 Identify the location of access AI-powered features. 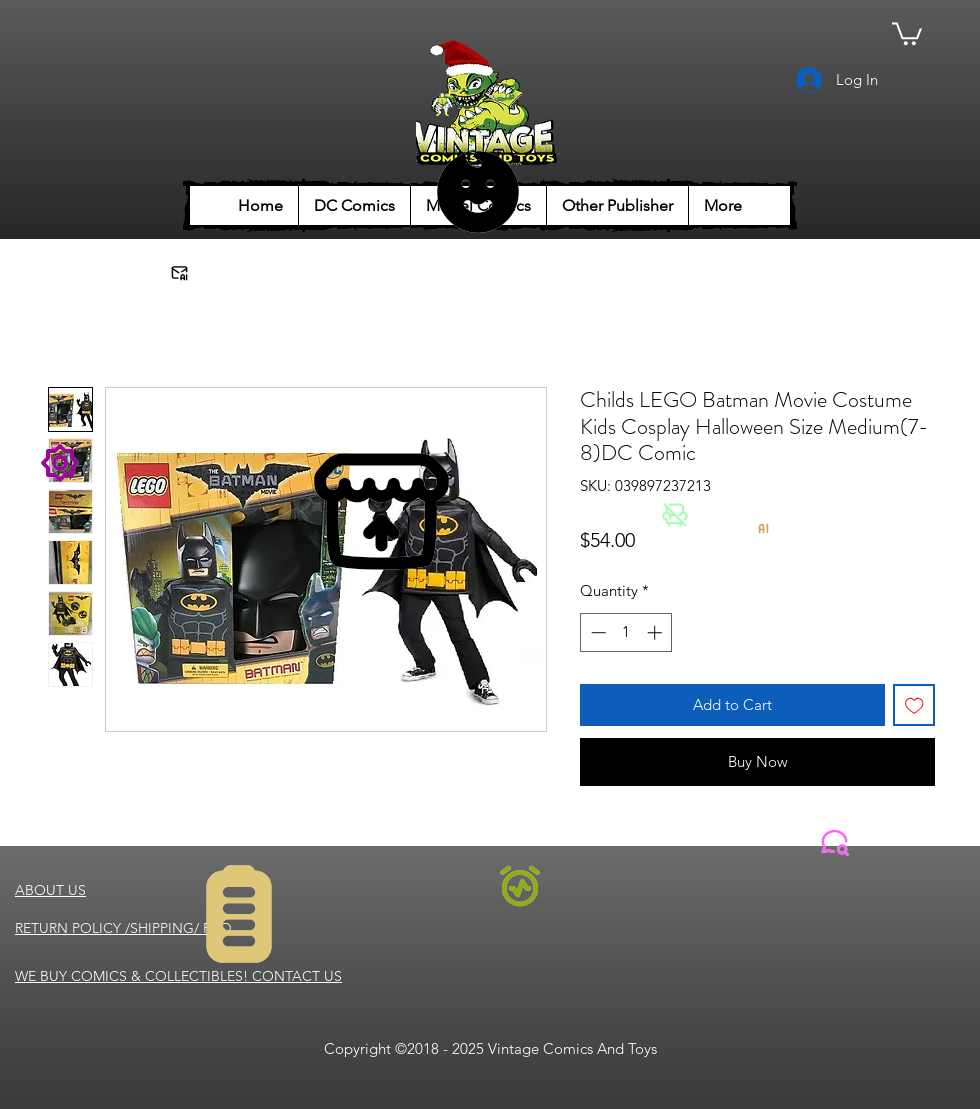
(763, 528).